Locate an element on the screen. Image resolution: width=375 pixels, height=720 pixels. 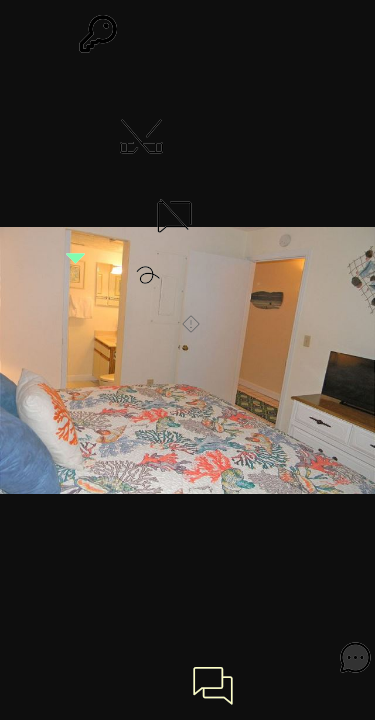
mute or disable chat notifications is located at coordinates (174, 214).